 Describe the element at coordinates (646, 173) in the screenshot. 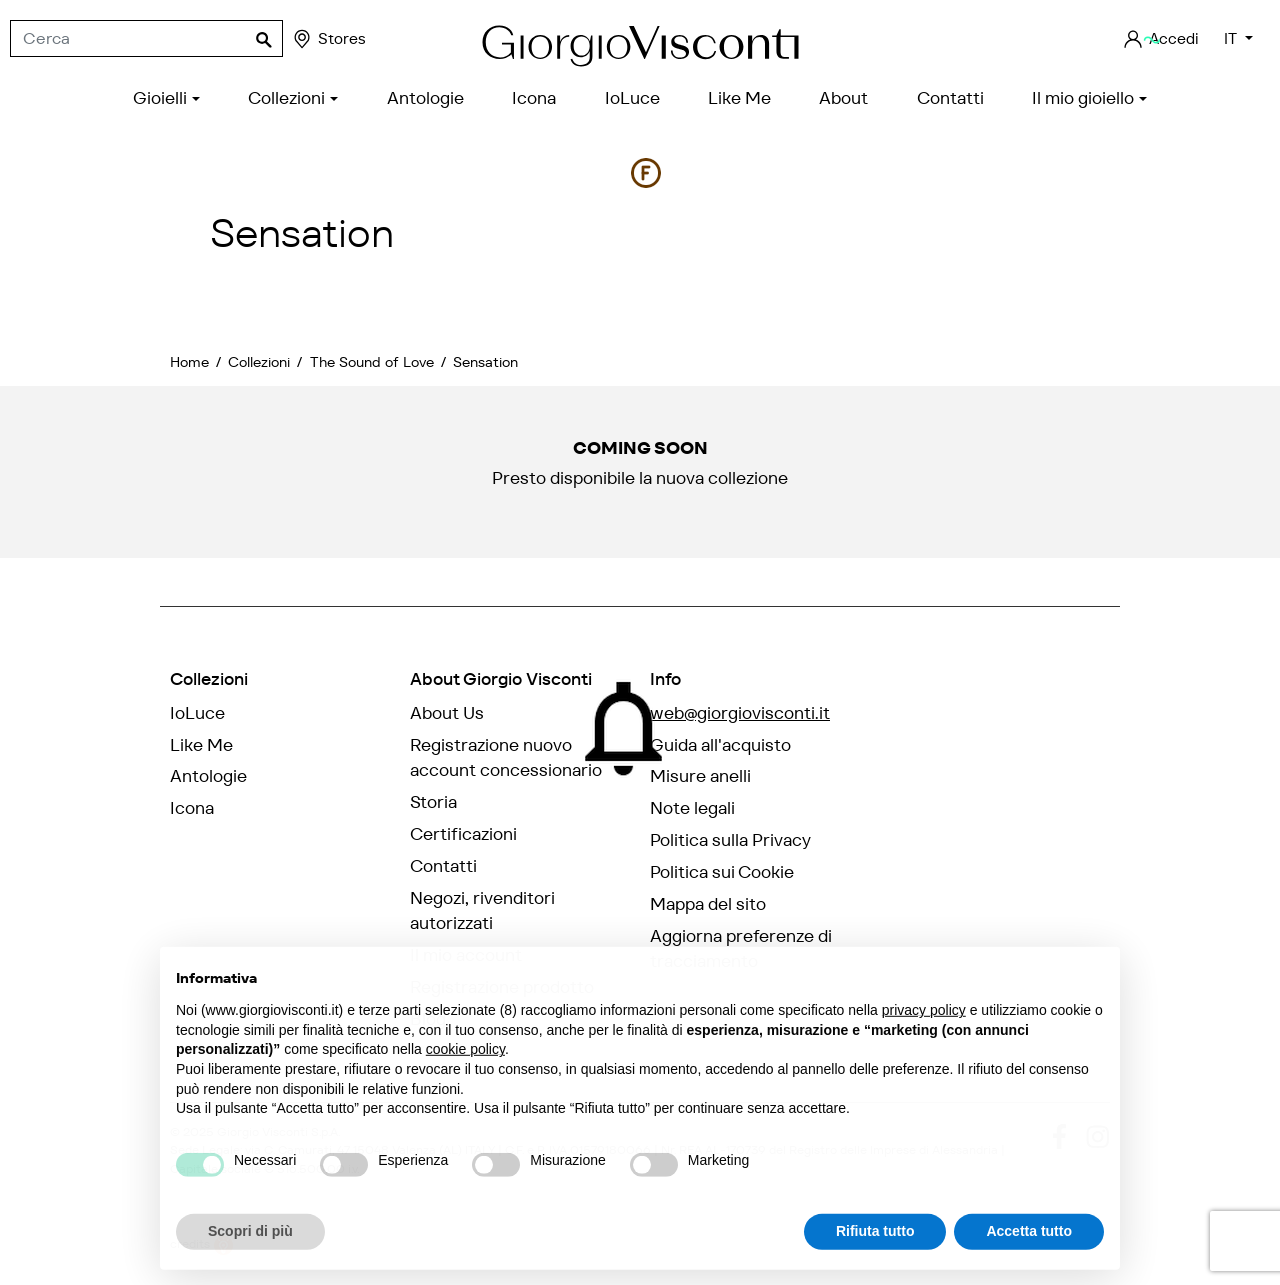

I see `facebook shortcut or social sharing` at that location.